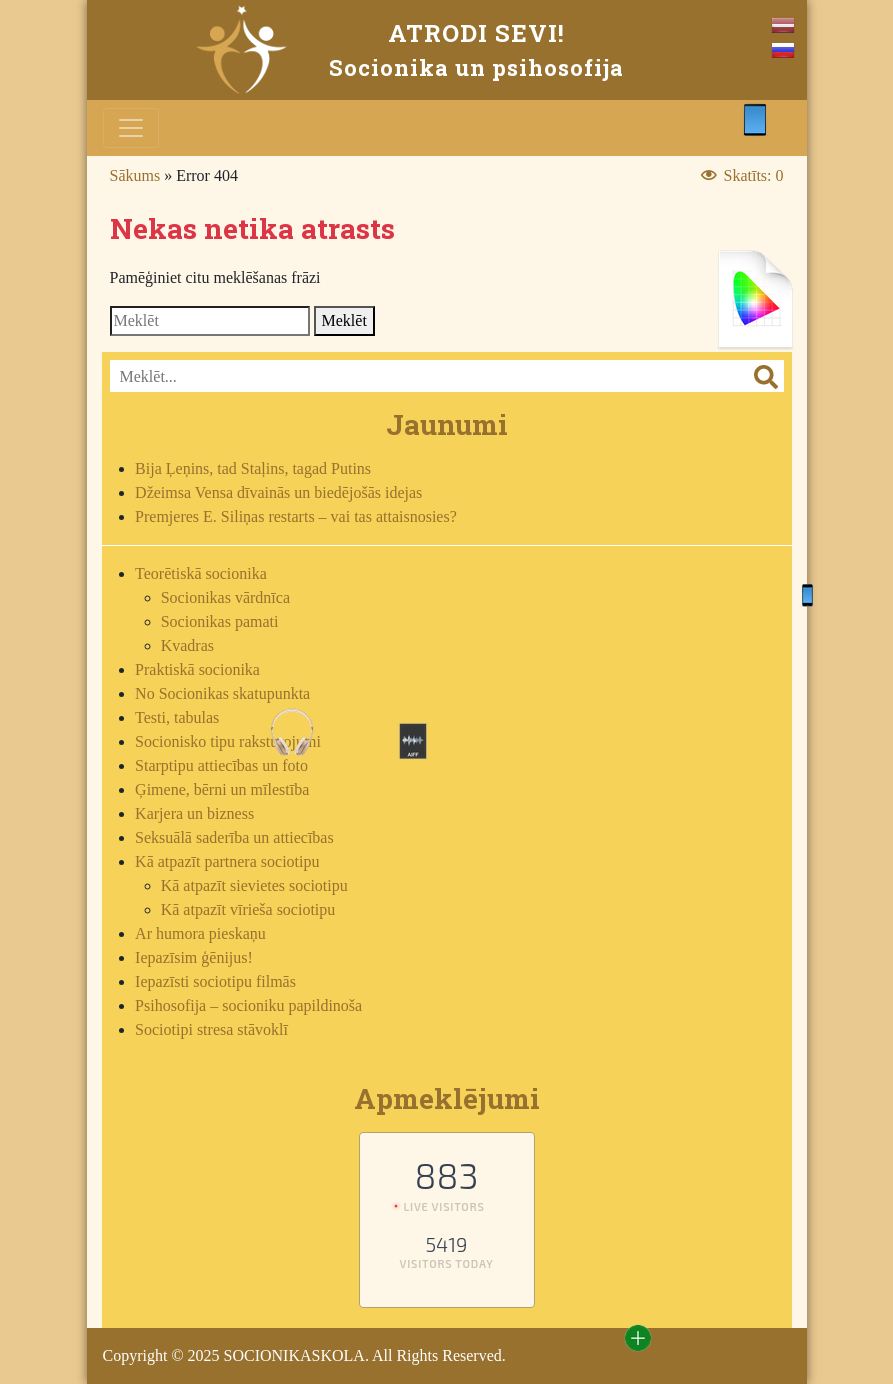 The height and width of the screenshot is (1384, 893). What do you see at coordinates (755, 301) in the screenshot?
I see `open color sync profile settings` at bounding box center [755, 301].